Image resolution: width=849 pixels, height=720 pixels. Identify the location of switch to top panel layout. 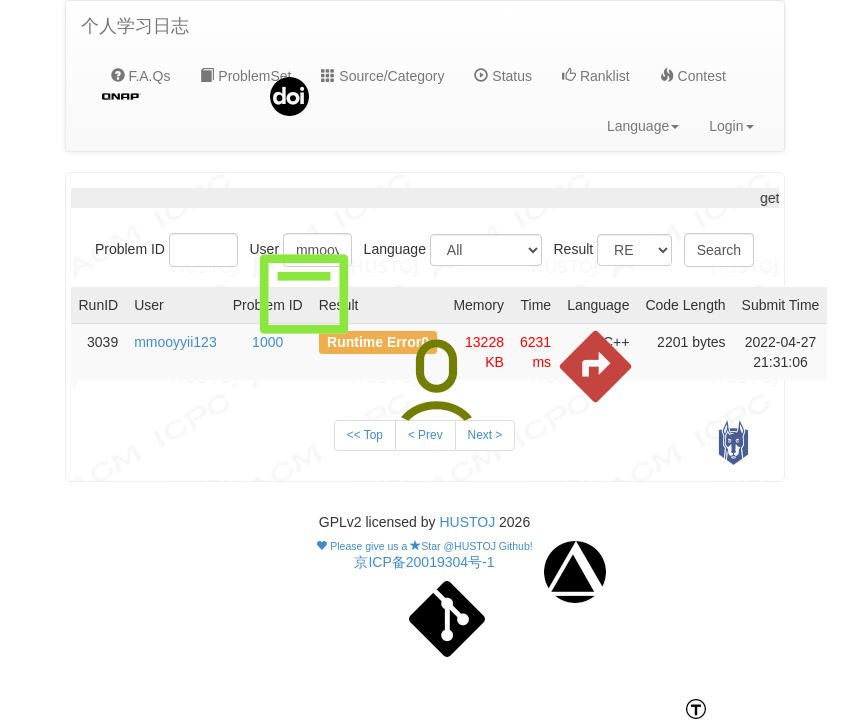
(304, 294).